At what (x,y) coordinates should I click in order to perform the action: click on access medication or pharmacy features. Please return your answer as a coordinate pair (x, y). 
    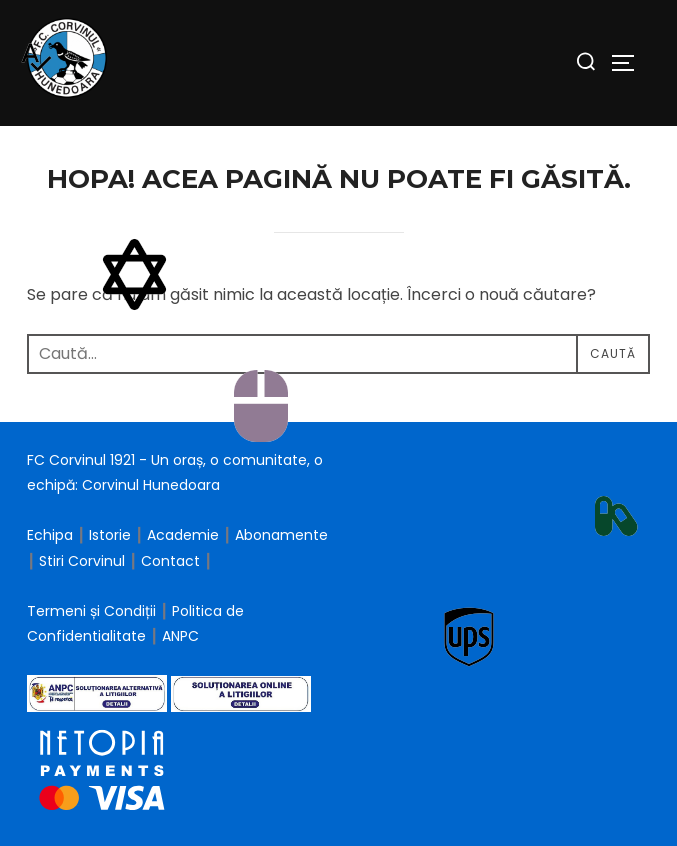
    Looking at the image, I should click on (615, 516).